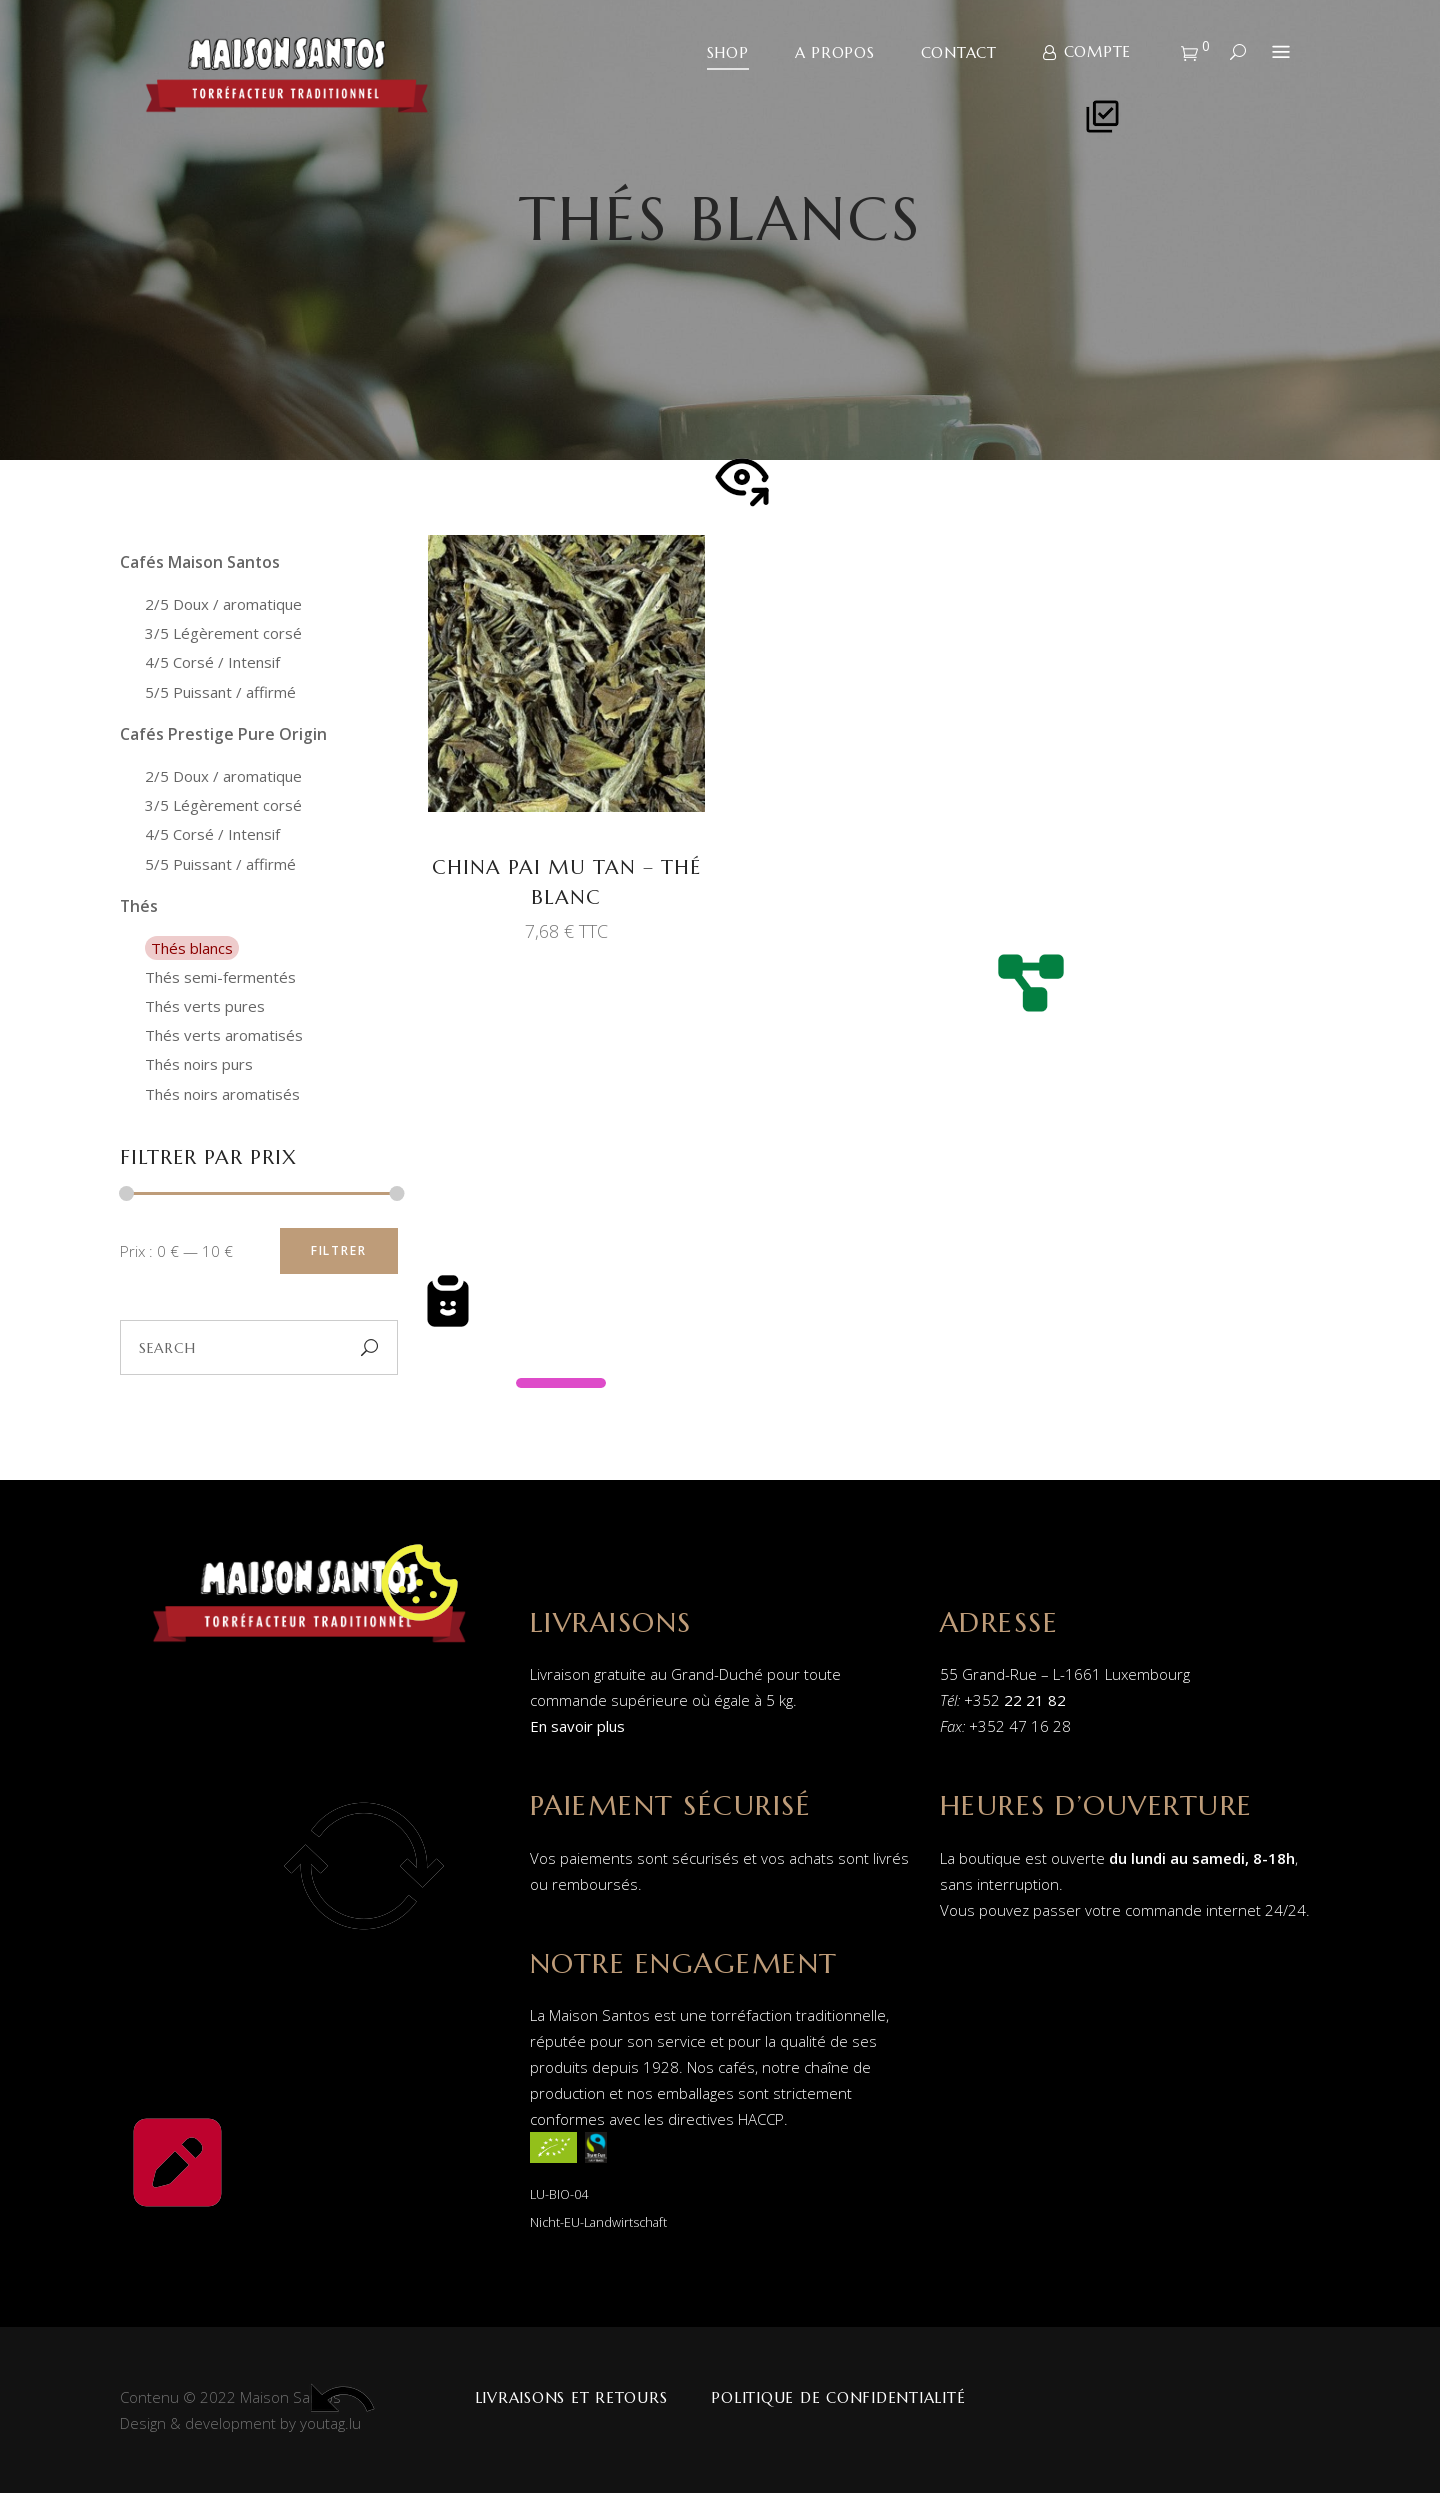 Image resolution: width=1440 pixels, height=2493 pixels. What do you see at coordinates (742, 477) in the screenshot?
I see `share what you're currently viewing` at bounding box center [742, 477].